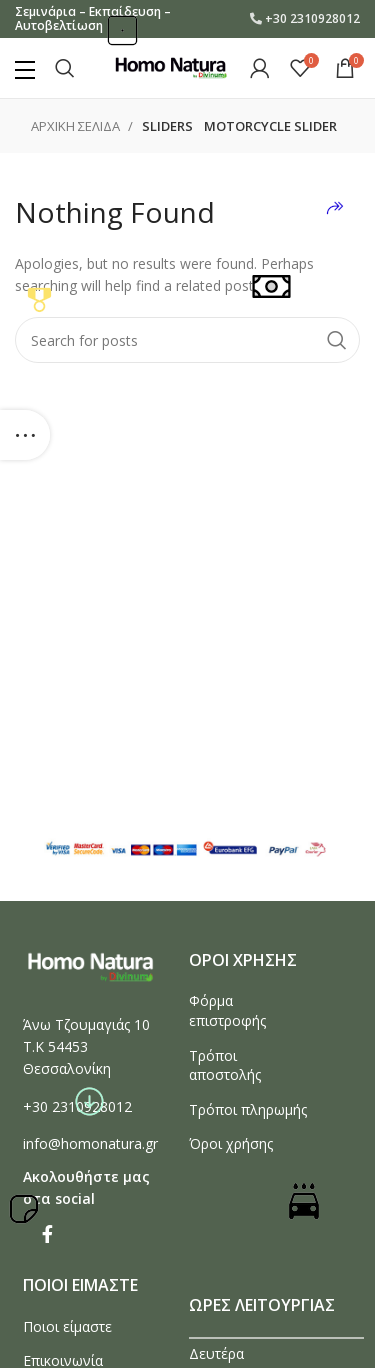 This screenshot has height=1368, width=375. What do you see at coordinates (39, 298) in the screenshot?
I see `view achievements or awards` at bounding box center [39, 298].